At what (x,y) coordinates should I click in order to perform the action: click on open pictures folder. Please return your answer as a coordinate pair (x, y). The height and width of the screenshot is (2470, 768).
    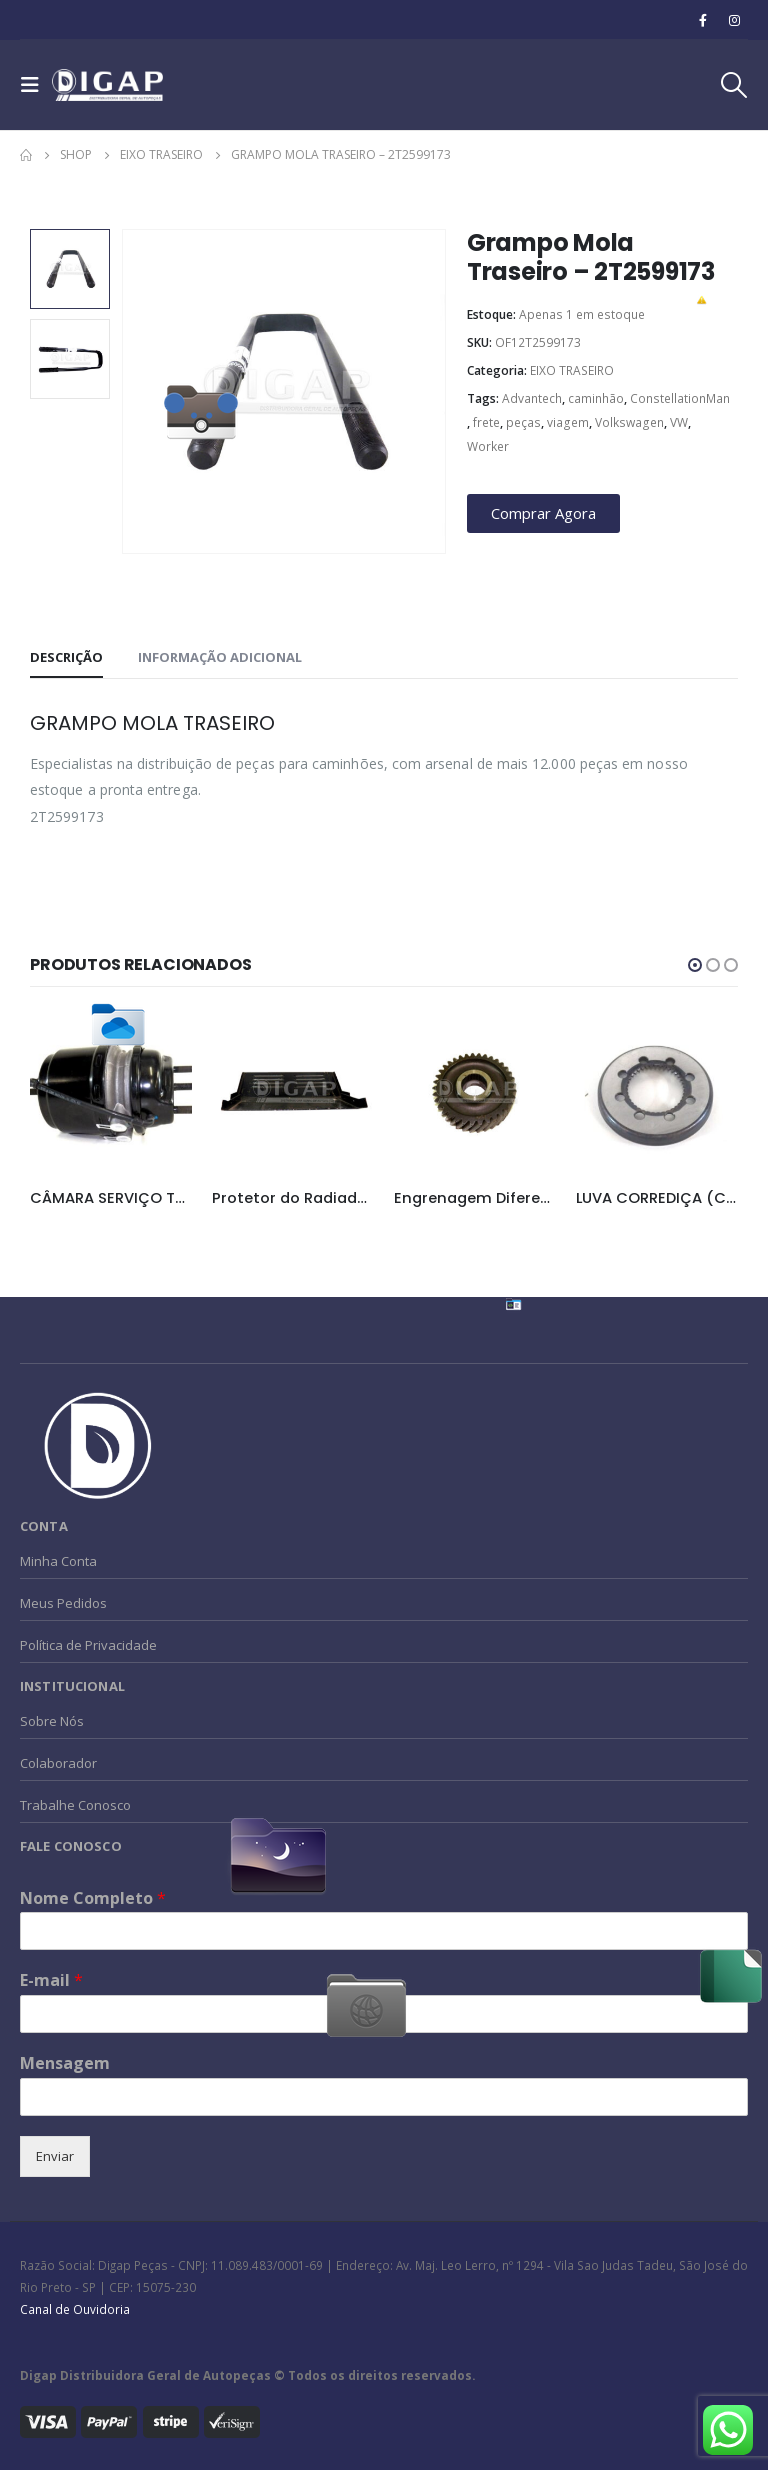
    Looking at the image, I should click on (278, 1858).